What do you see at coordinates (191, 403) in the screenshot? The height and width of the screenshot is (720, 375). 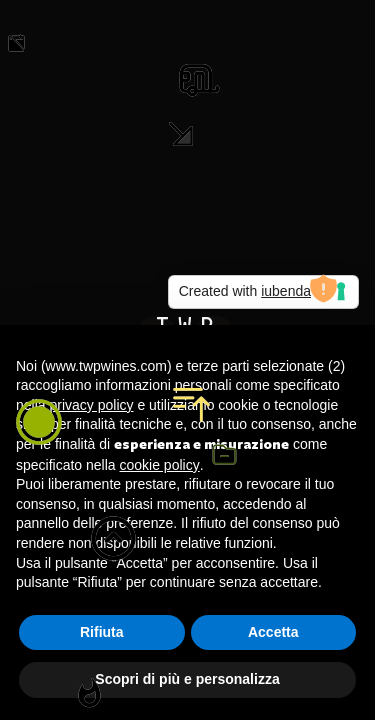 I see `sort list in ascending order` at bounding box center [191, 403].